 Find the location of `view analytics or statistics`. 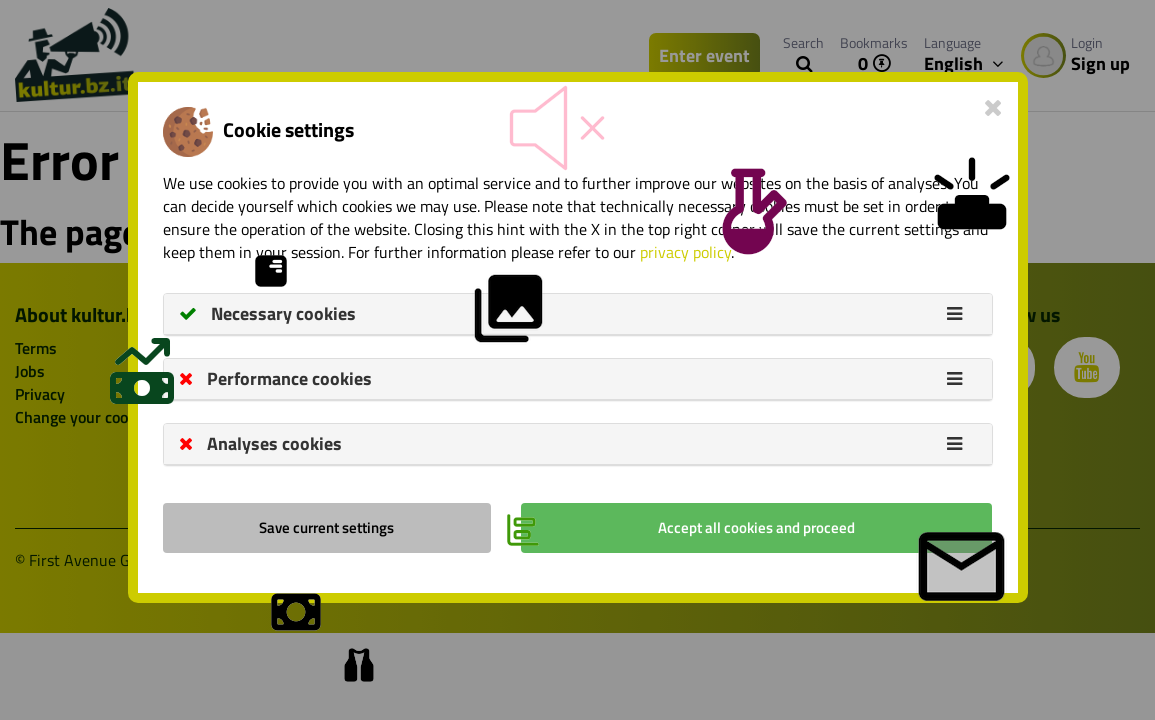

view analytics or statistics is located at coordinates (523, 530).